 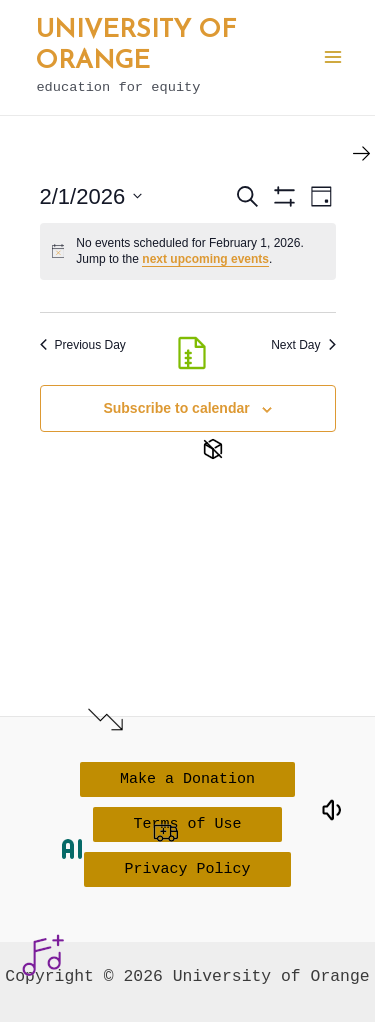 What do you see at coordinates (334, 810) in the screenshot?
I see `adjust audio volume level` at bounding box center [334, 810].